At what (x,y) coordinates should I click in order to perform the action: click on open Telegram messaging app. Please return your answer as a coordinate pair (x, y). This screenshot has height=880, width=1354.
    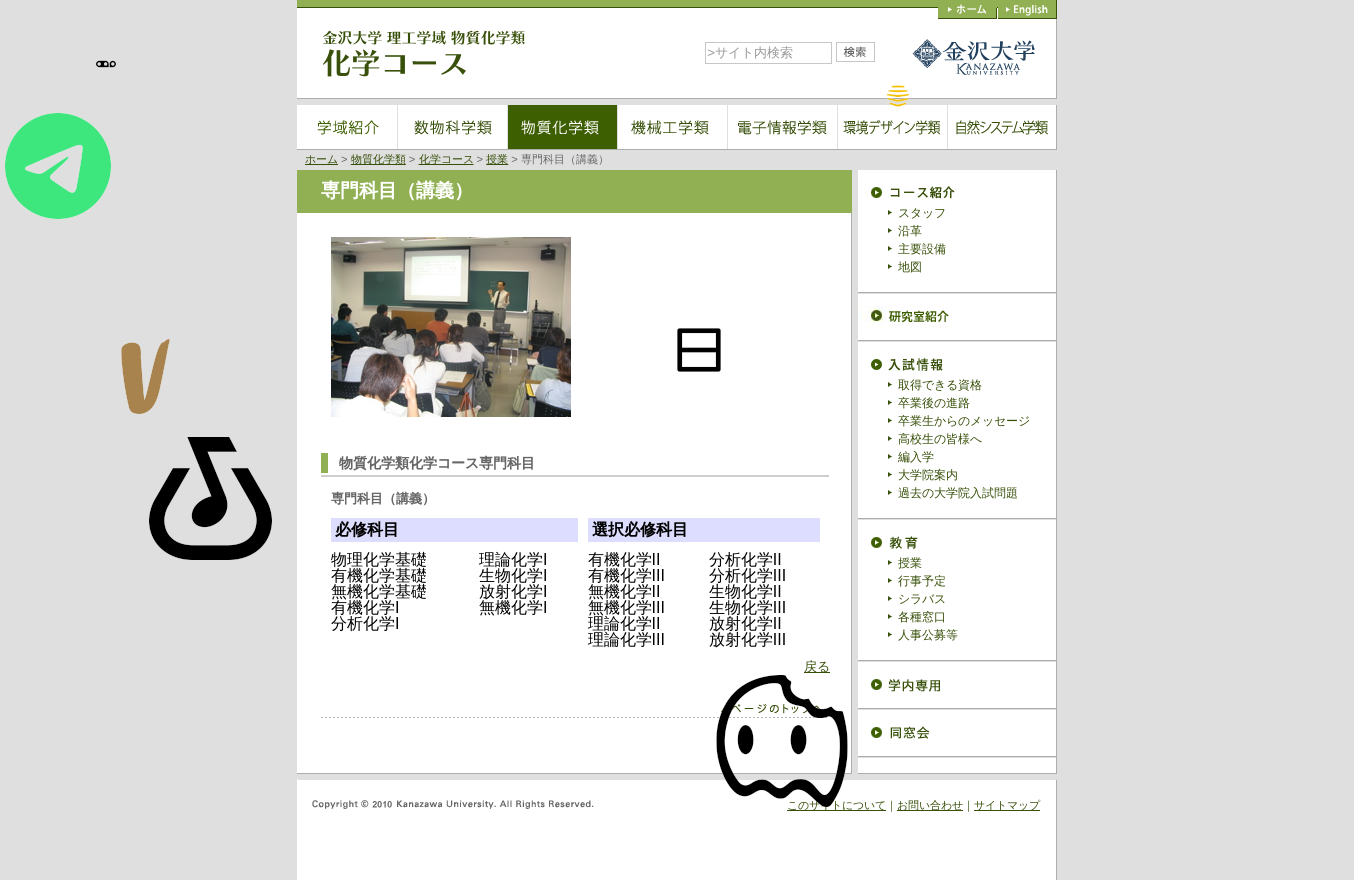
    Looking at the image, I should click on (58, 166).